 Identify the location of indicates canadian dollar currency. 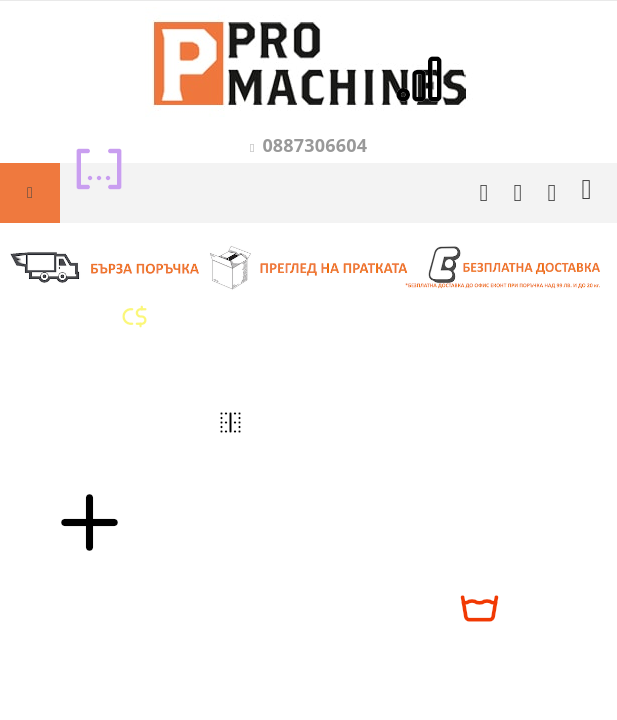
(134, 316).